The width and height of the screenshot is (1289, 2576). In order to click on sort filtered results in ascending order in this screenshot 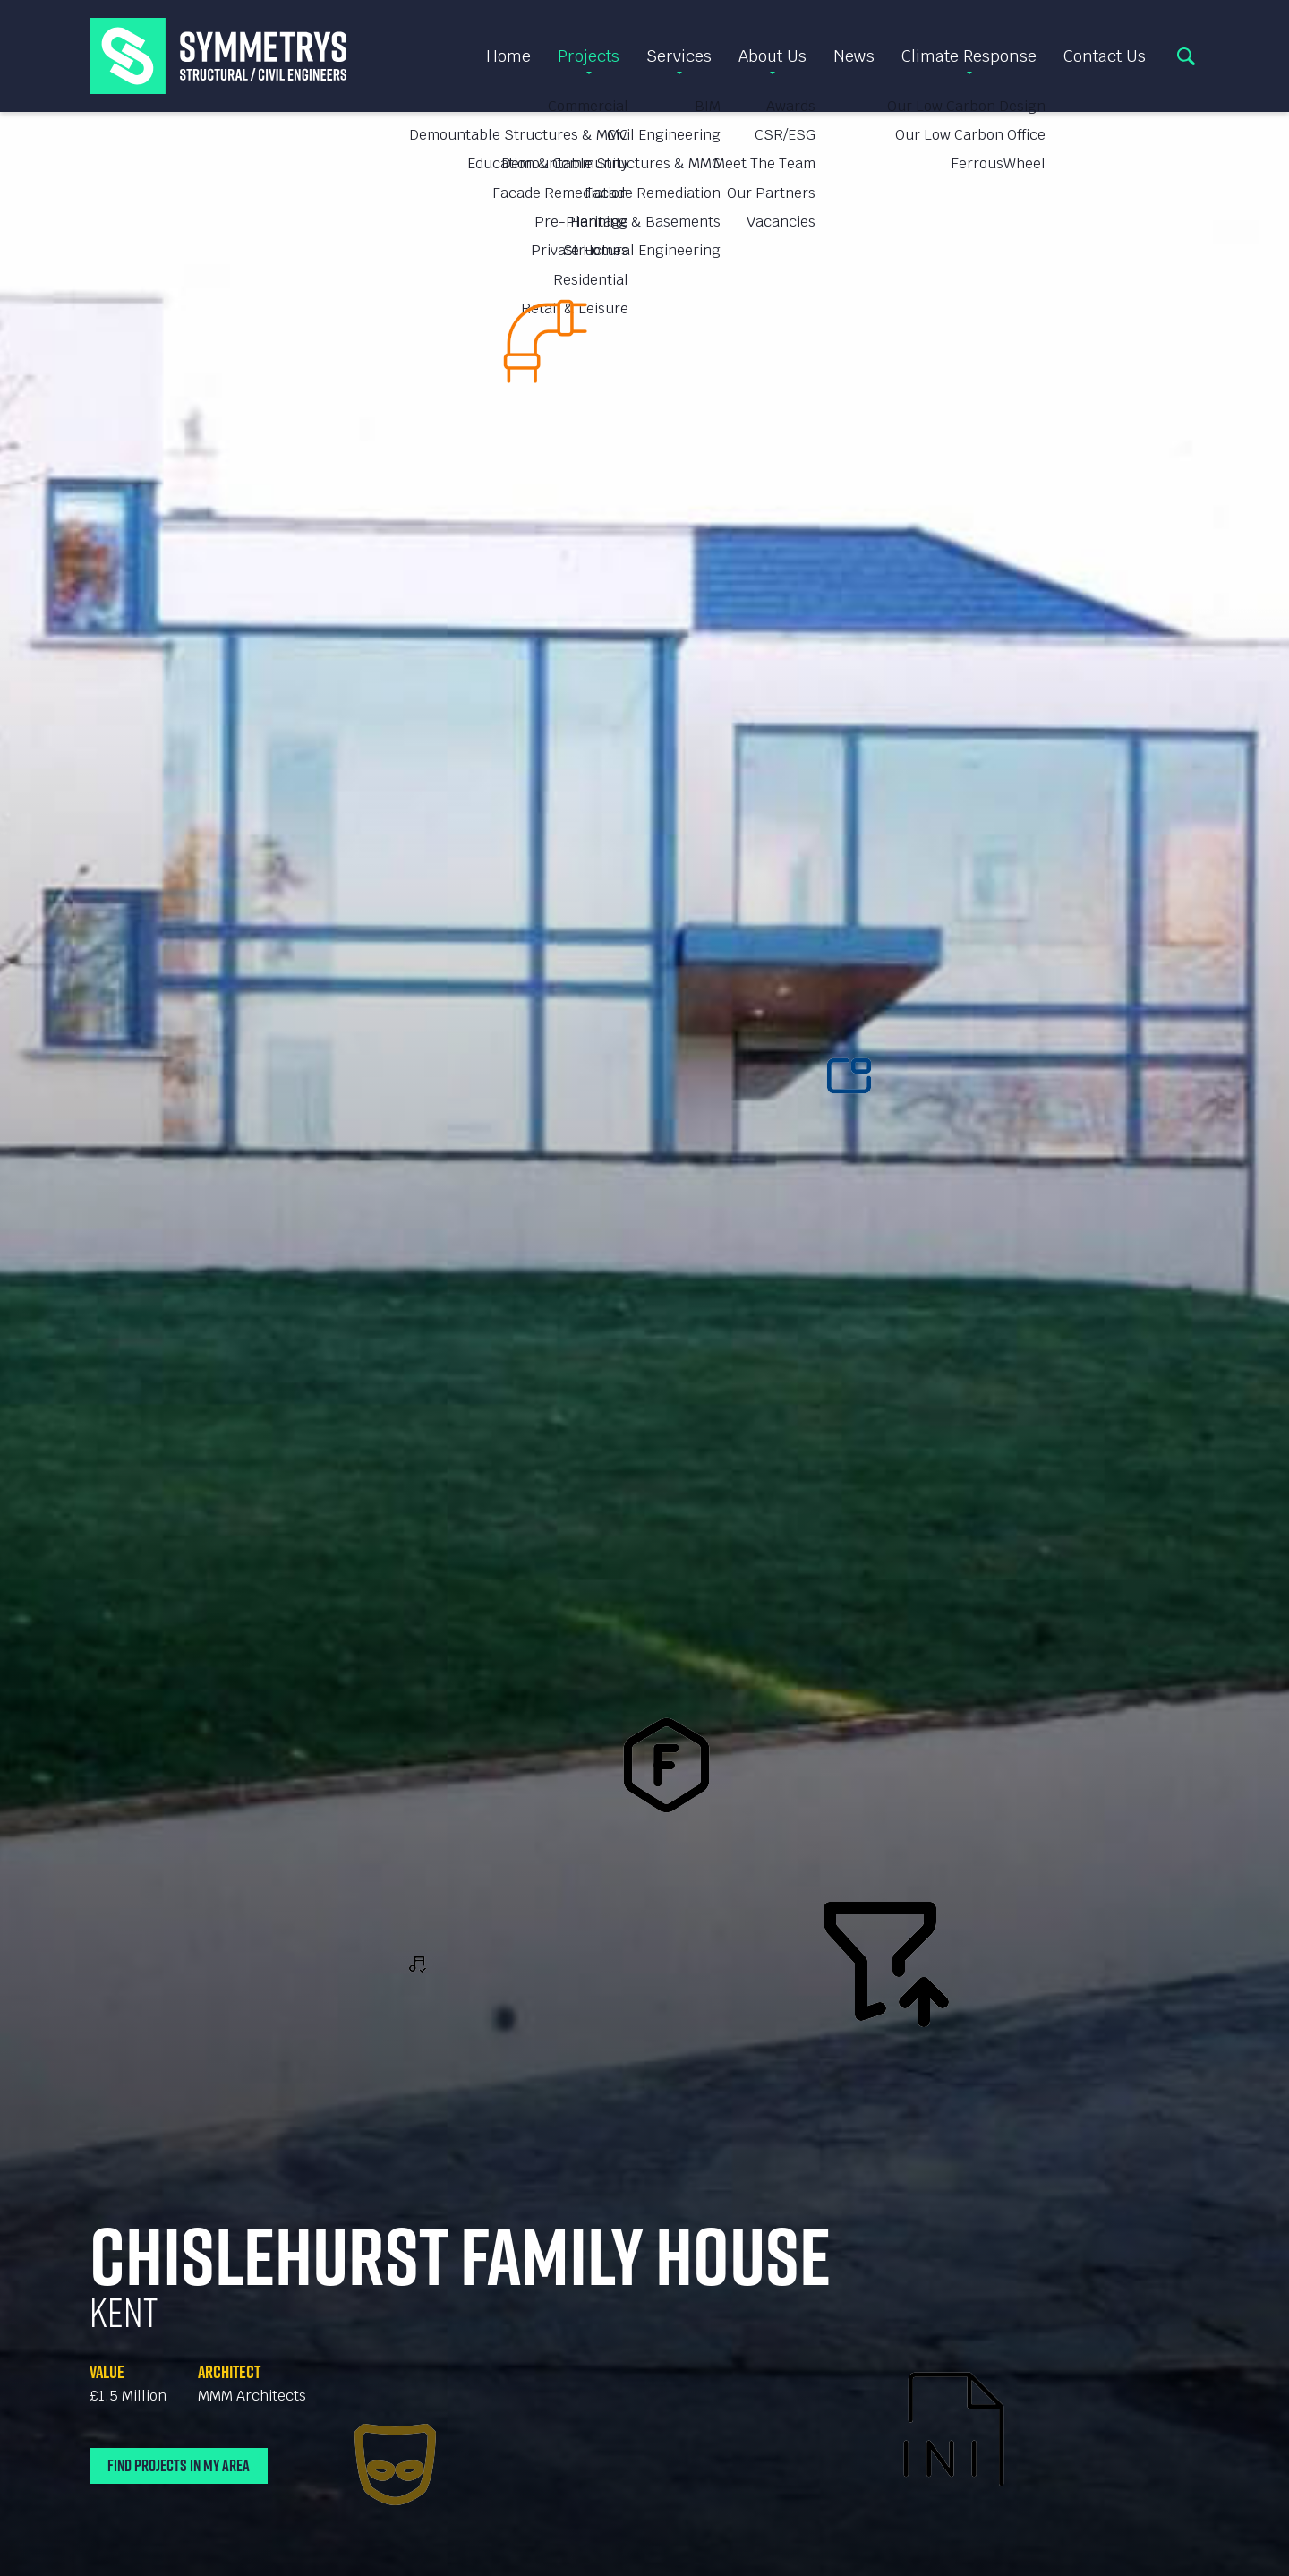, I will do `click(880, 1958)`.